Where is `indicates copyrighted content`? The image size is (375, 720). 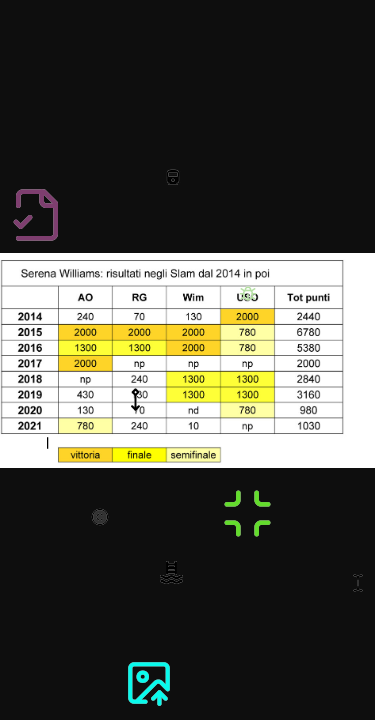
indicates copyrighted content is located at coordinates (100, 517).